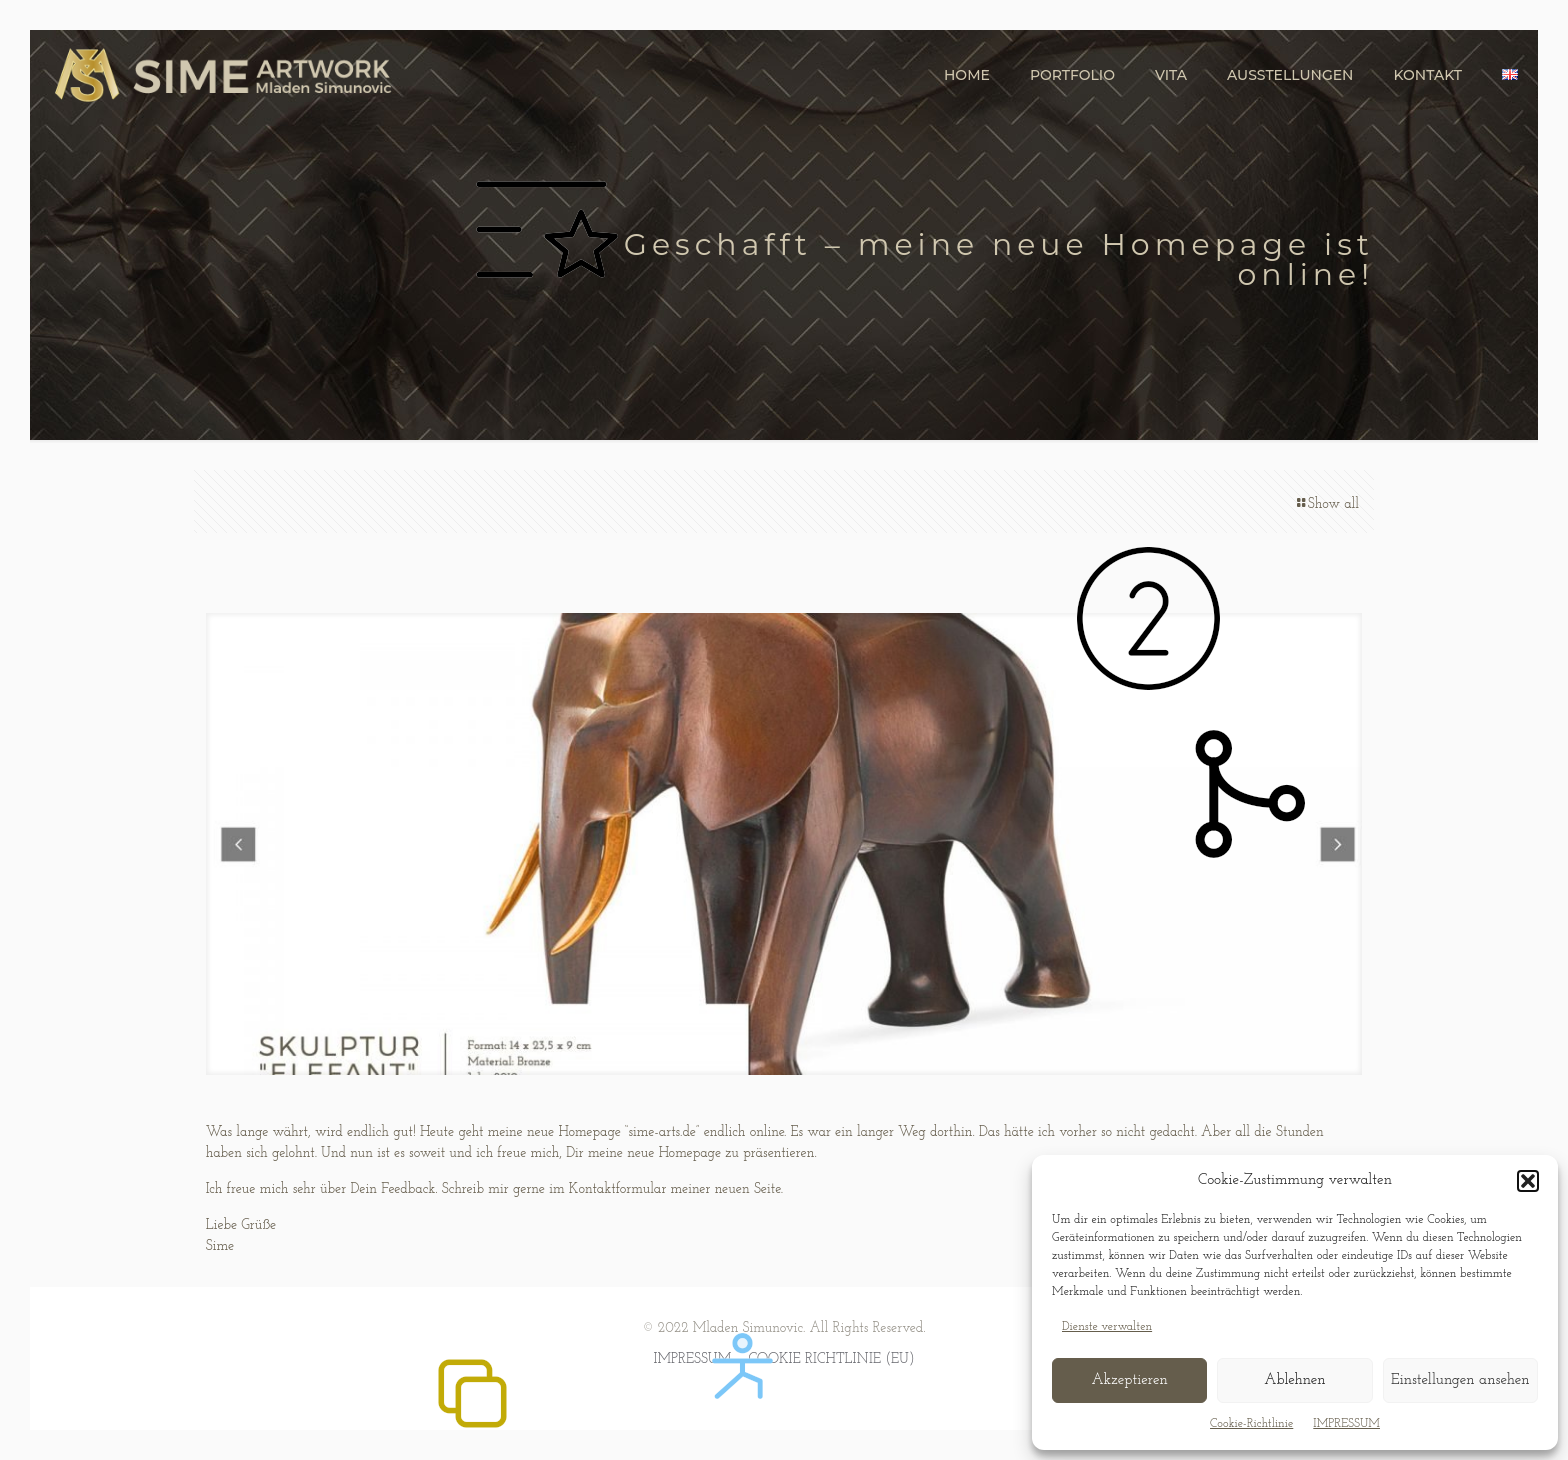  What do you see at coordinates (1250, 794) in the screenshot?
I see `merge branches in version control` at bounding box center [1250, 794].